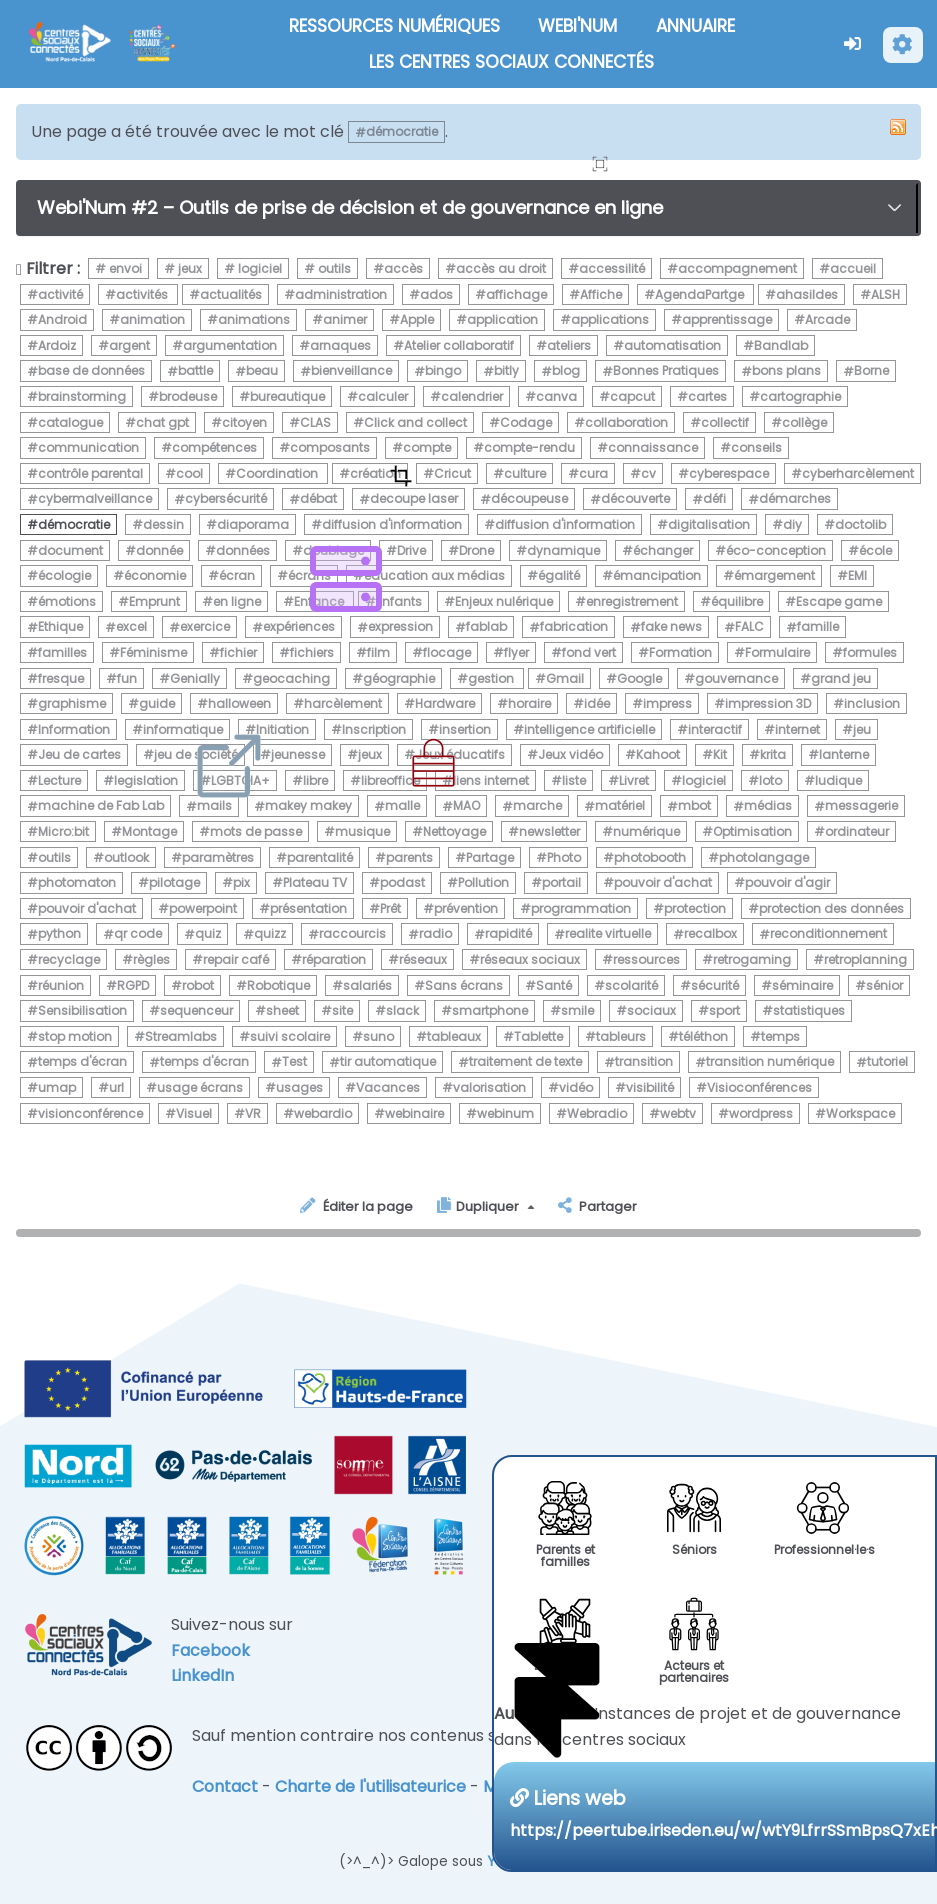  What do you see at coordinates (600, 164) in the screenshot?
I see `scan a document or QR code` at bounding box center [600, 164].